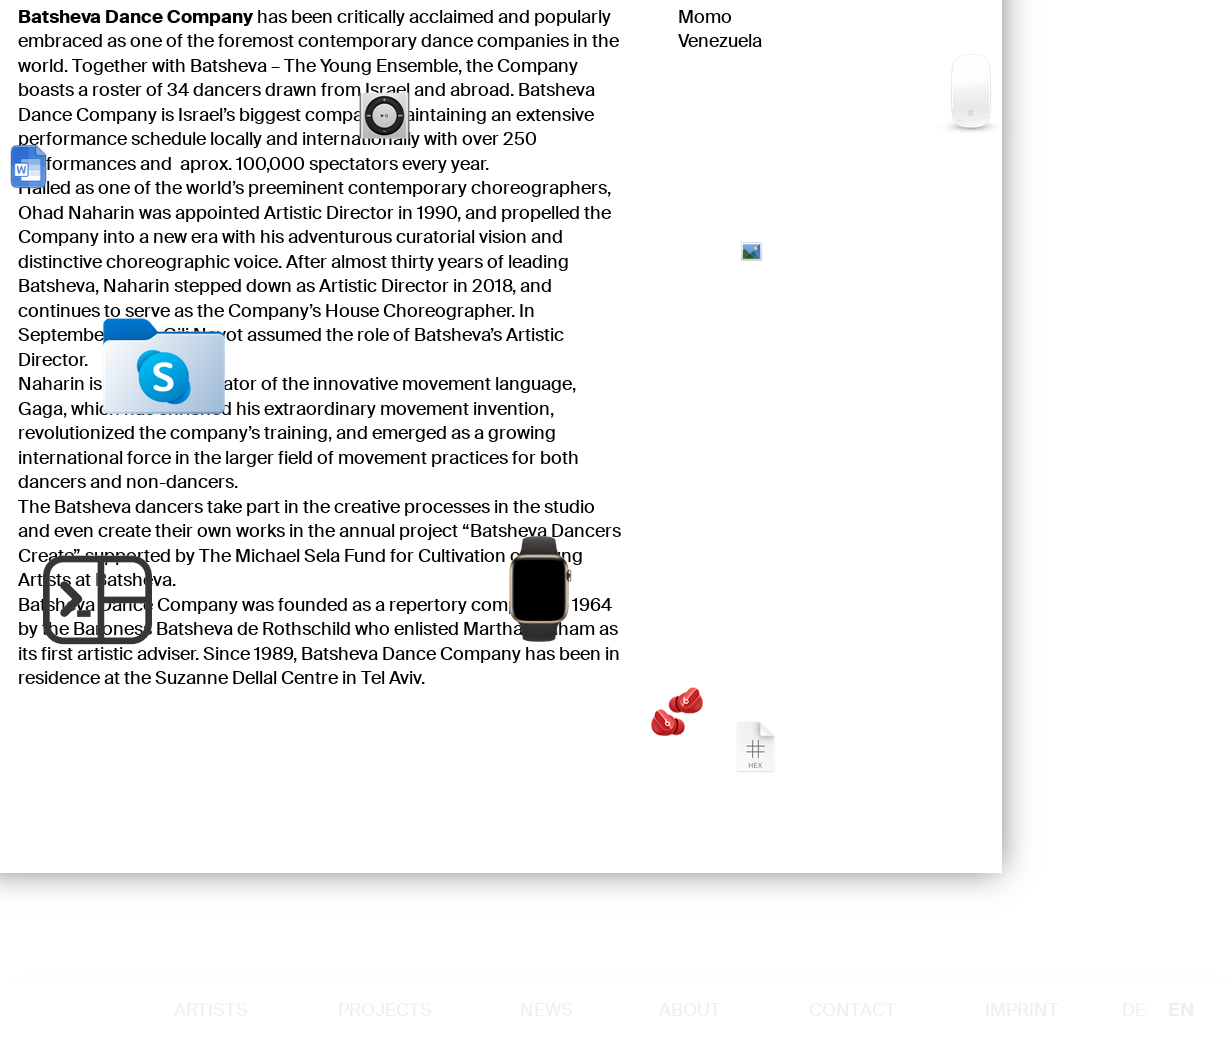  I want to click on access your photo library, so click(751, 251).